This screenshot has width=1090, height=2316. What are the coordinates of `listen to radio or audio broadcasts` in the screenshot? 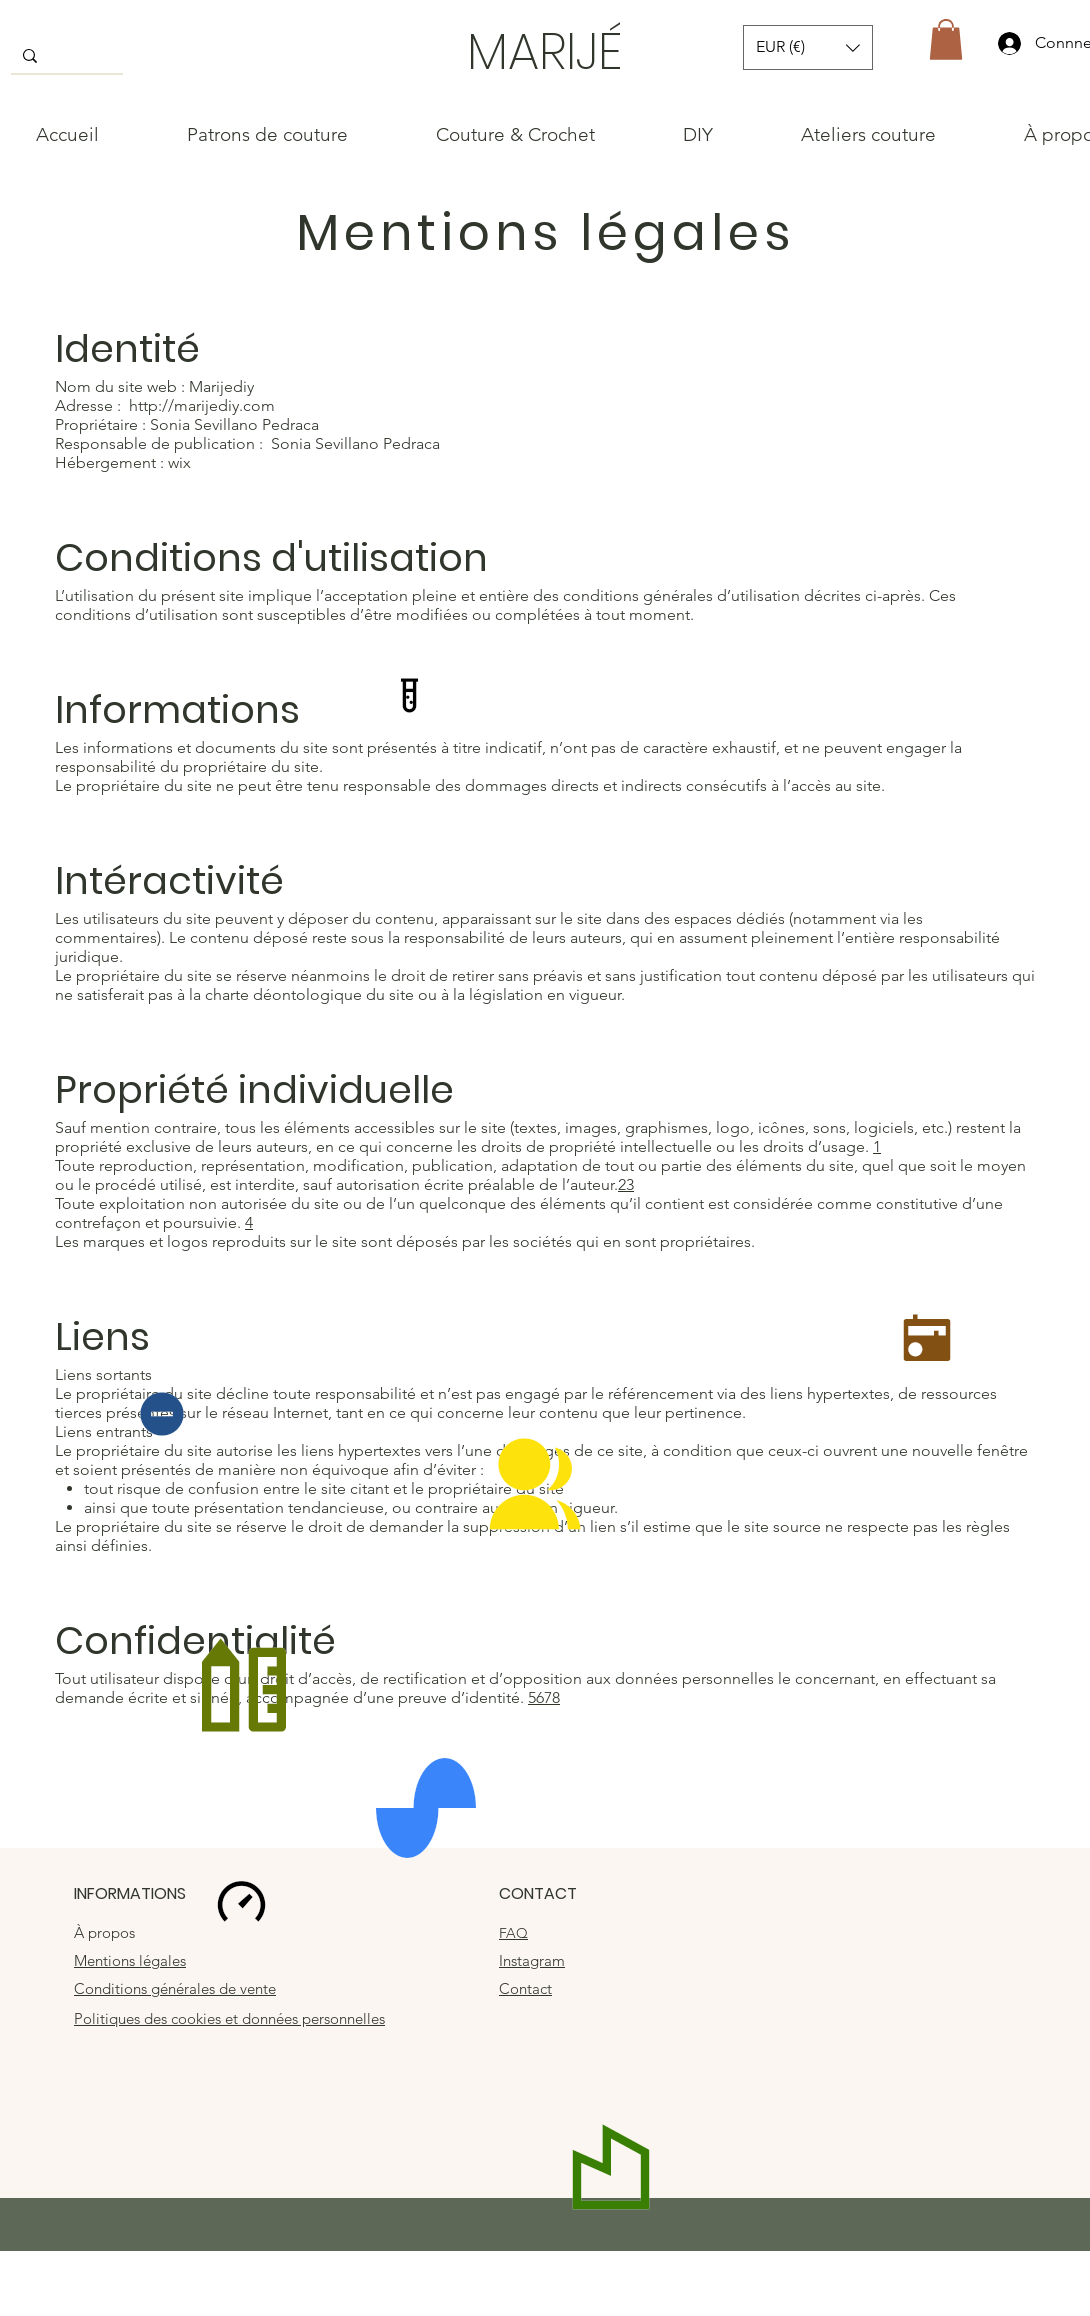 It's located at (927, 1340).